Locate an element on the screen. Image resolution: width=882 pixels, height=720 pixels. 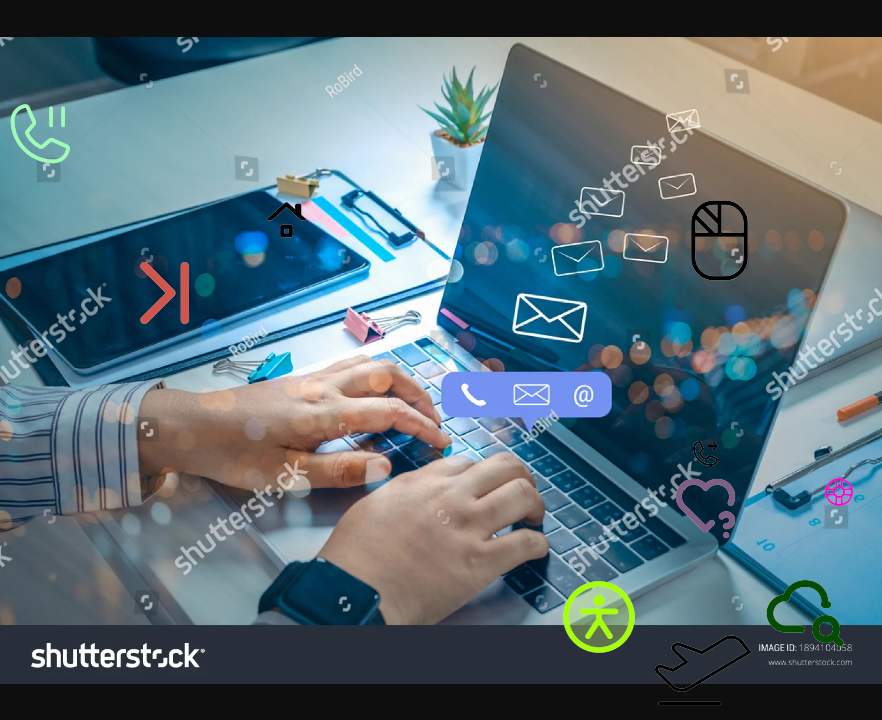
access user profile or account settings is located at coordinates (599, 617).